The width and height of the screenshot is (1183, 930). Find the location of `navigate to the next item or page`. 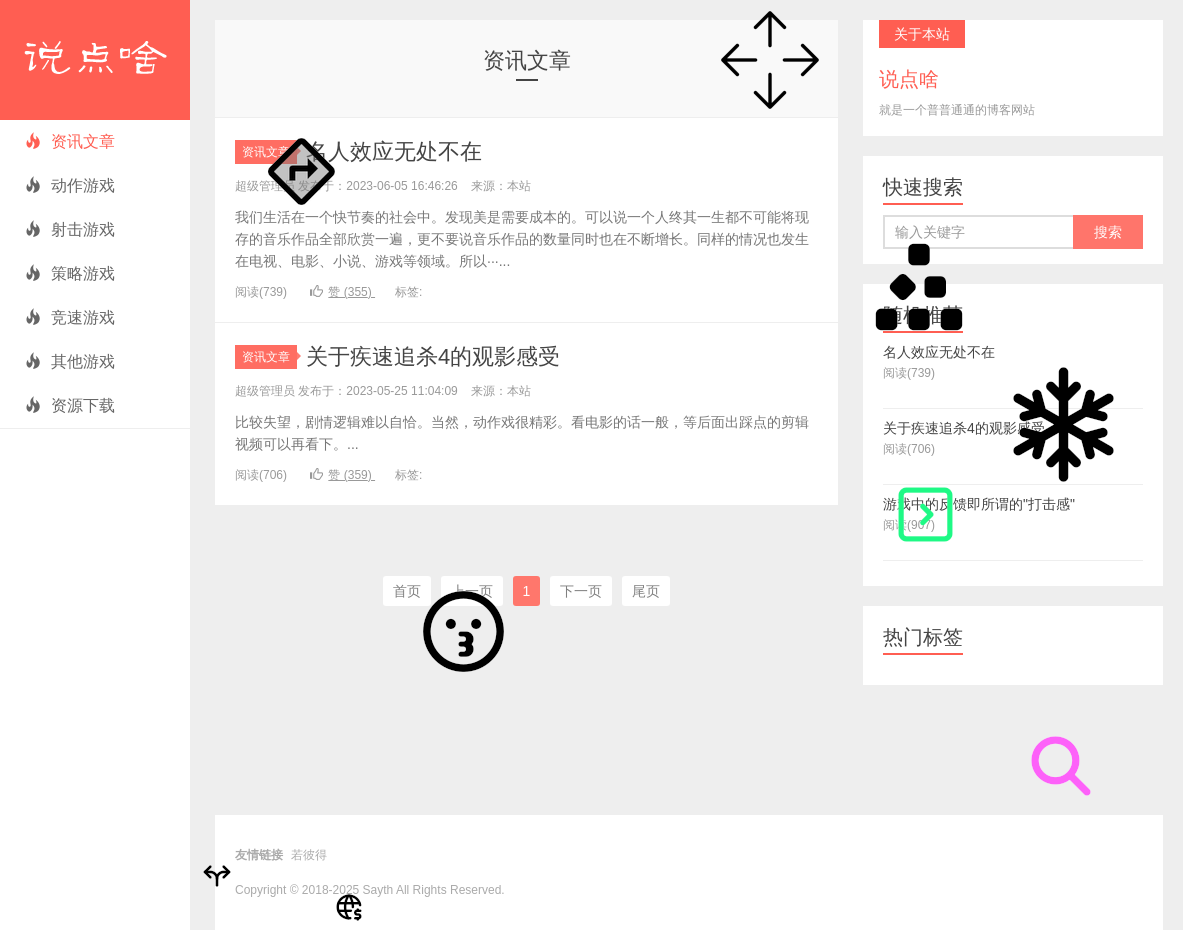

navigate to the next item or page is located at coordinates (925, 514).